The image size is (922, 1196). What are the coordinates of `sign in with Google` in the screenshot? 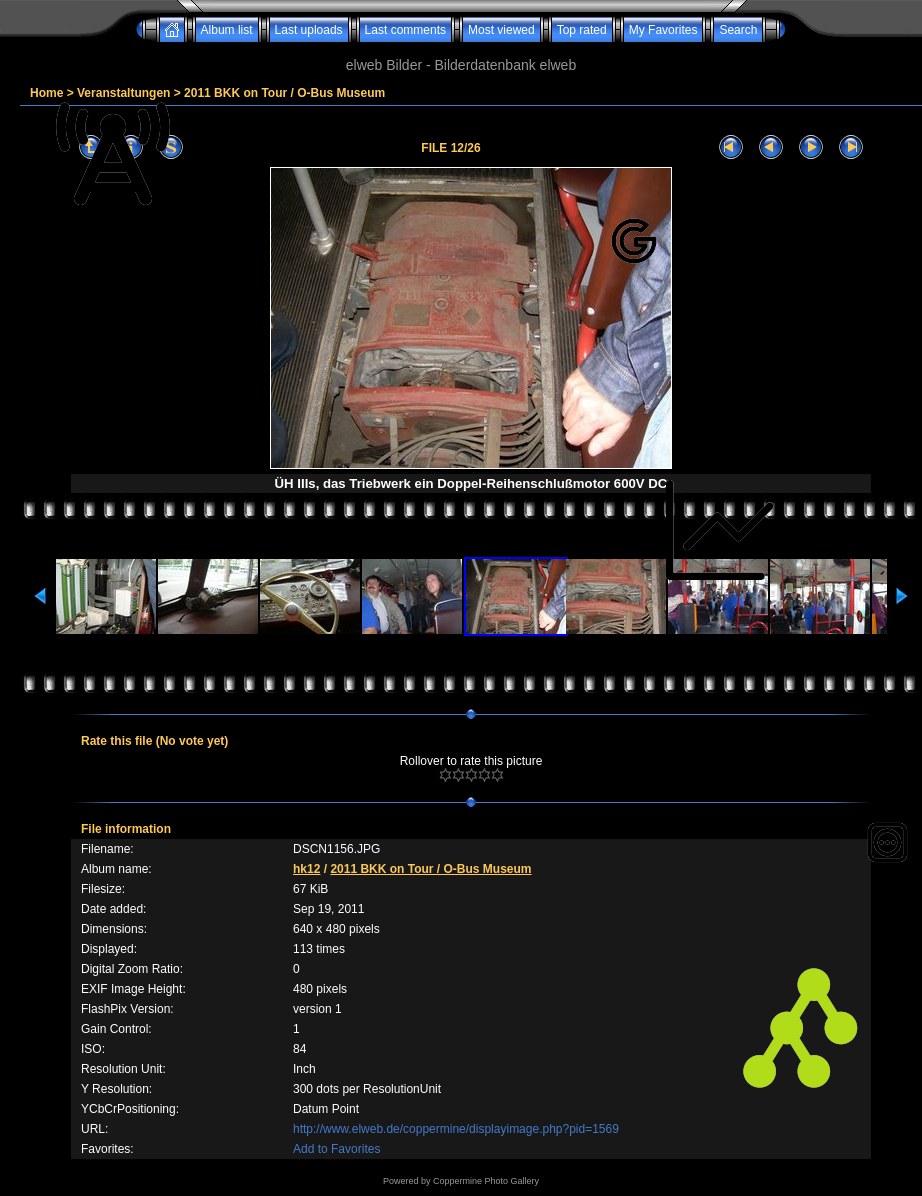 It's located at (634, 241).